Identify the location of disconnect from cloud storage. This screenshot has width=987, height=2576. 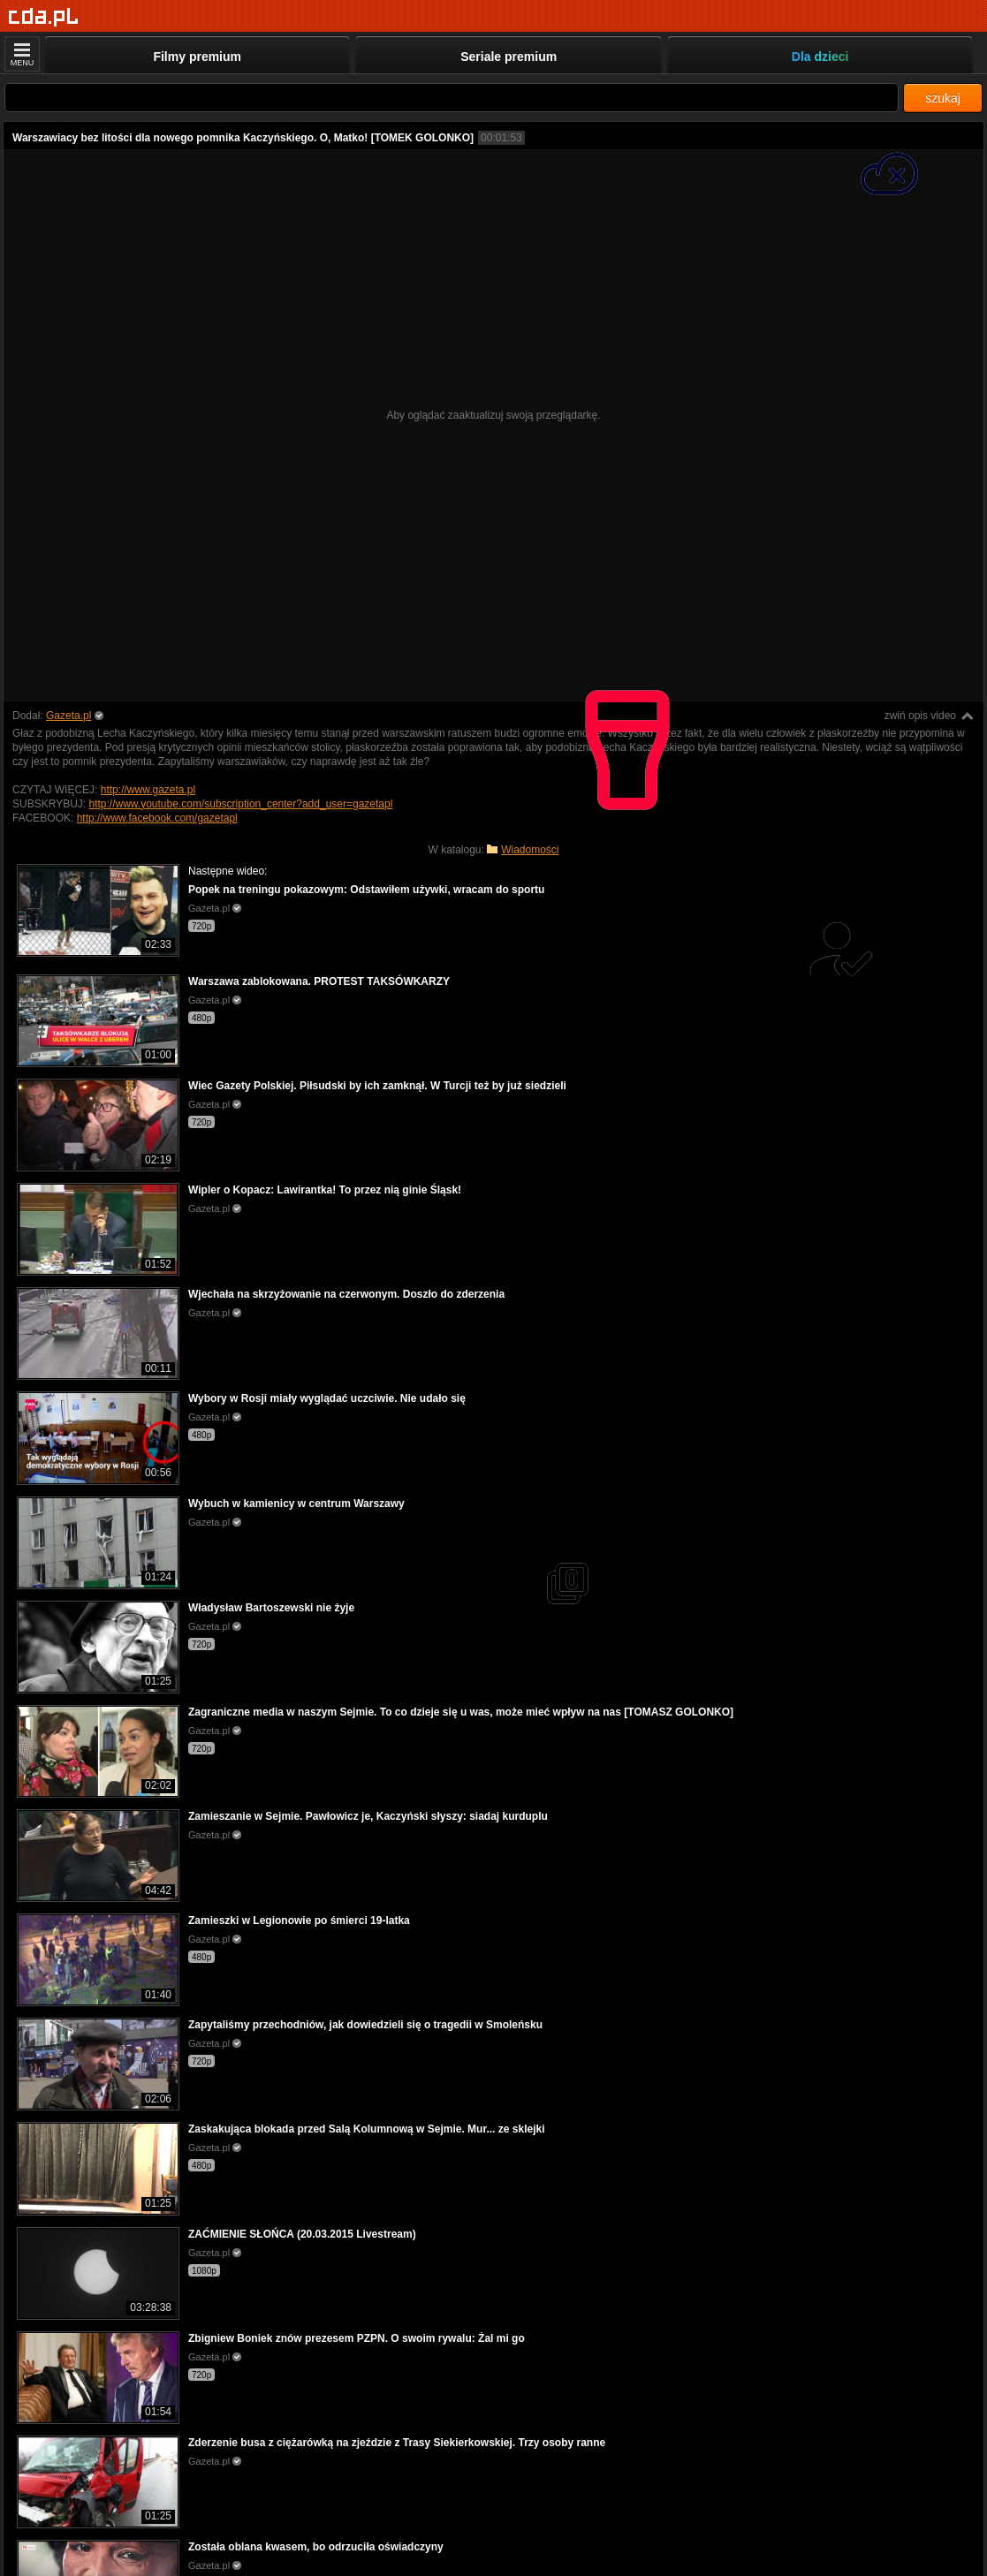
(889, 173).